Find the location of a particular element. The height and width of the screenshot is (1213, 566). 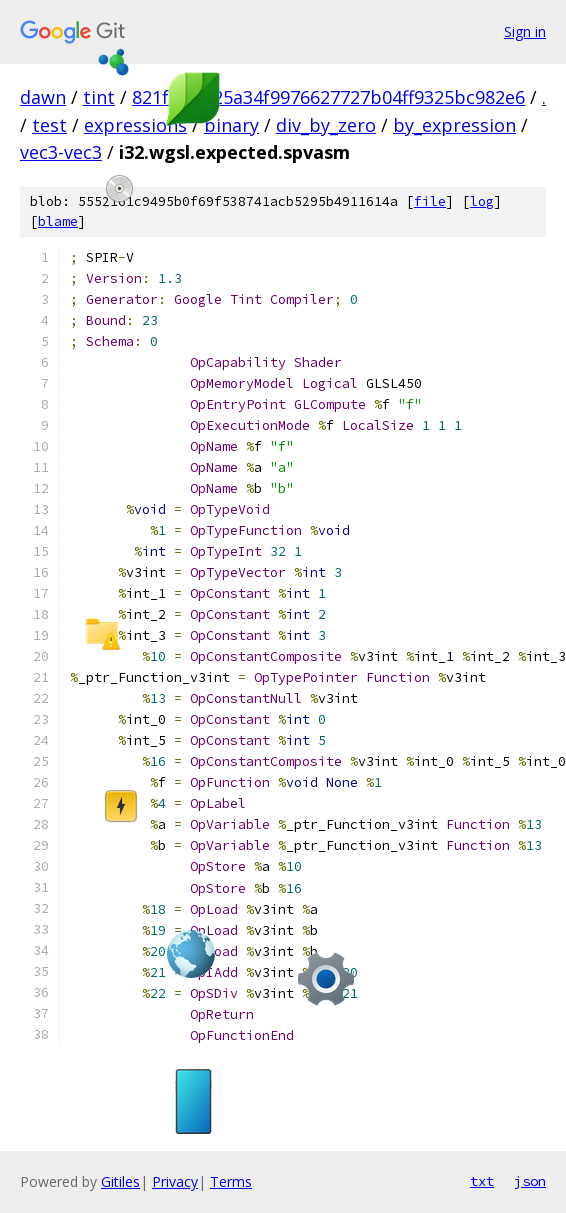

access global or international settings is located at coordinates (191, 954).